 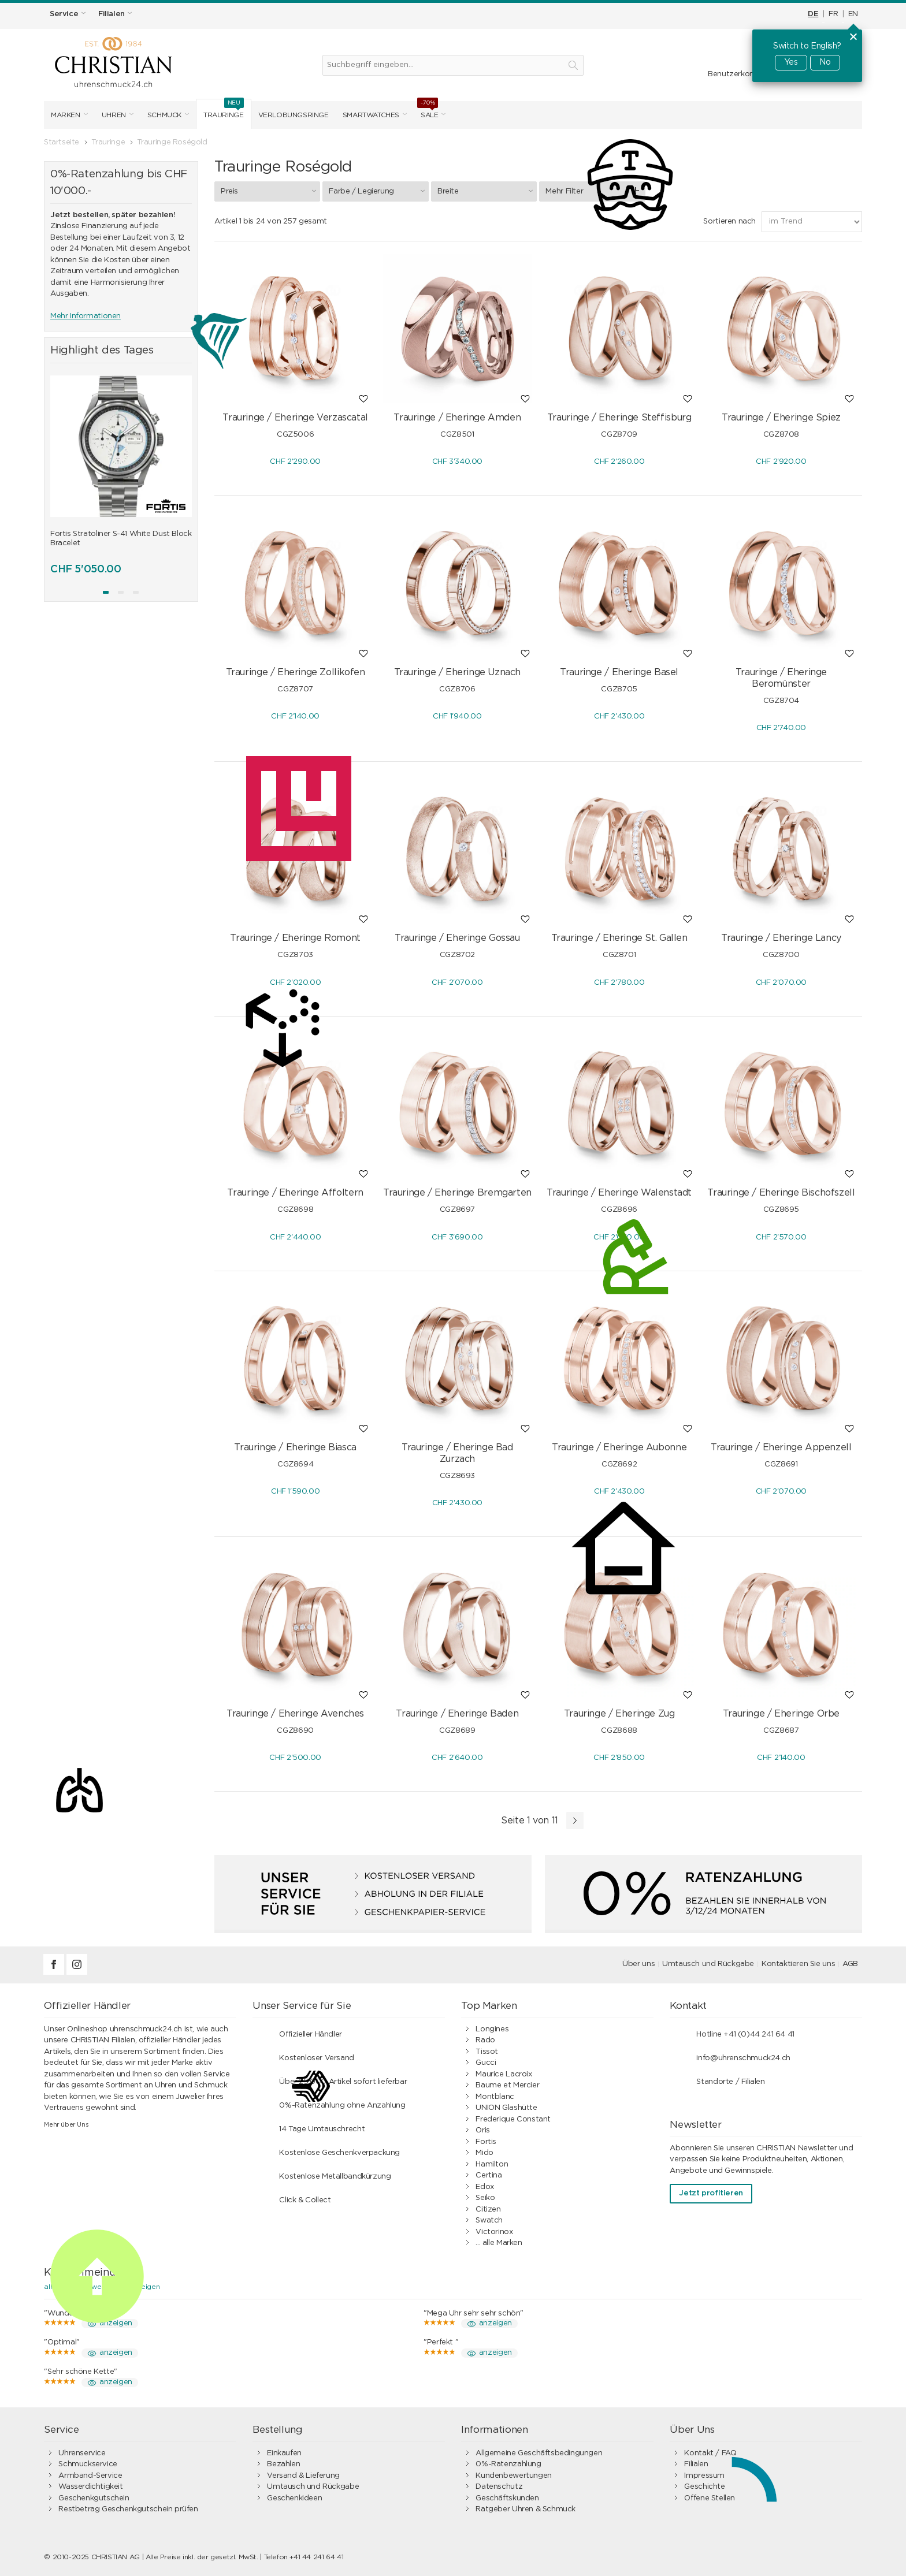 I want to click on access lab results or diagnostics, so click(x=636, y=1258).